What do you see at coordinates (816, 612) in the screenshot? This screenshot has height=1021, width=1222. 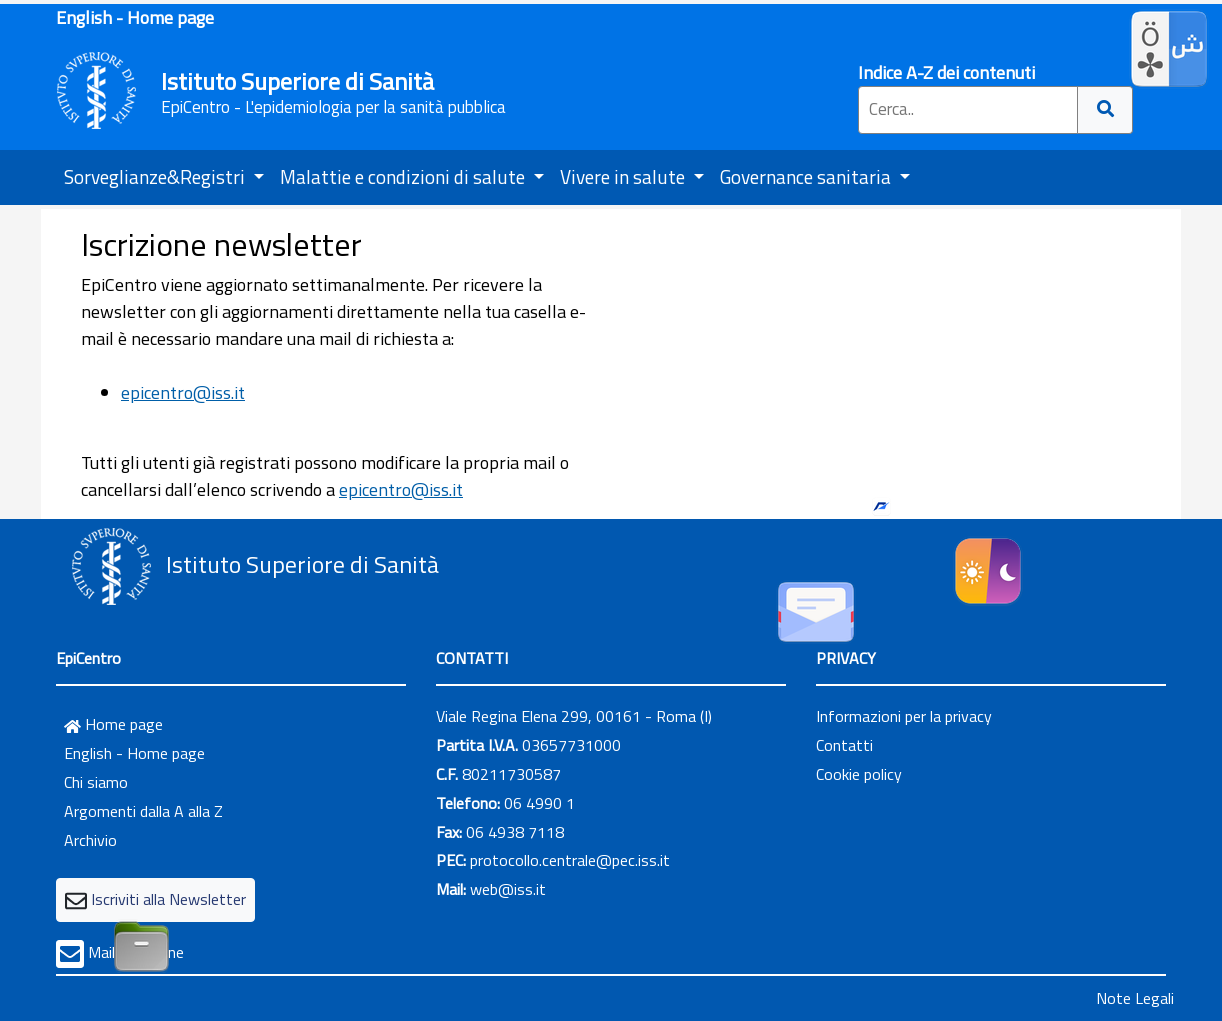 I see `open the mail app` at bounding box center [816, 612].